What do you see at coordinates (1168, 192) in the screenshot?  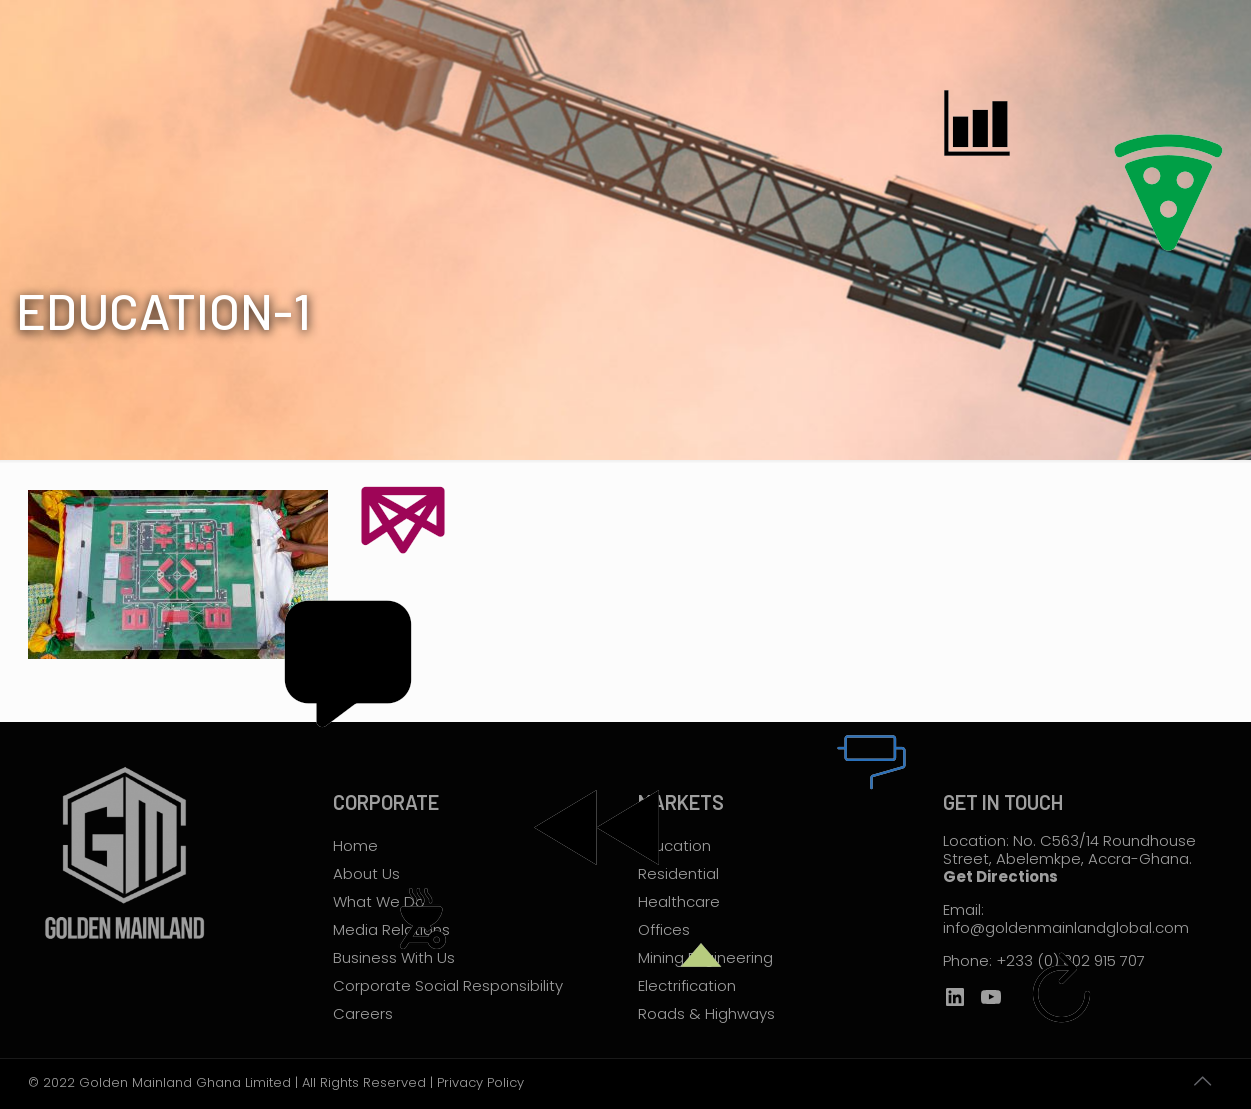 I see `browse food delivery options` at bounding box center [1168, 192].